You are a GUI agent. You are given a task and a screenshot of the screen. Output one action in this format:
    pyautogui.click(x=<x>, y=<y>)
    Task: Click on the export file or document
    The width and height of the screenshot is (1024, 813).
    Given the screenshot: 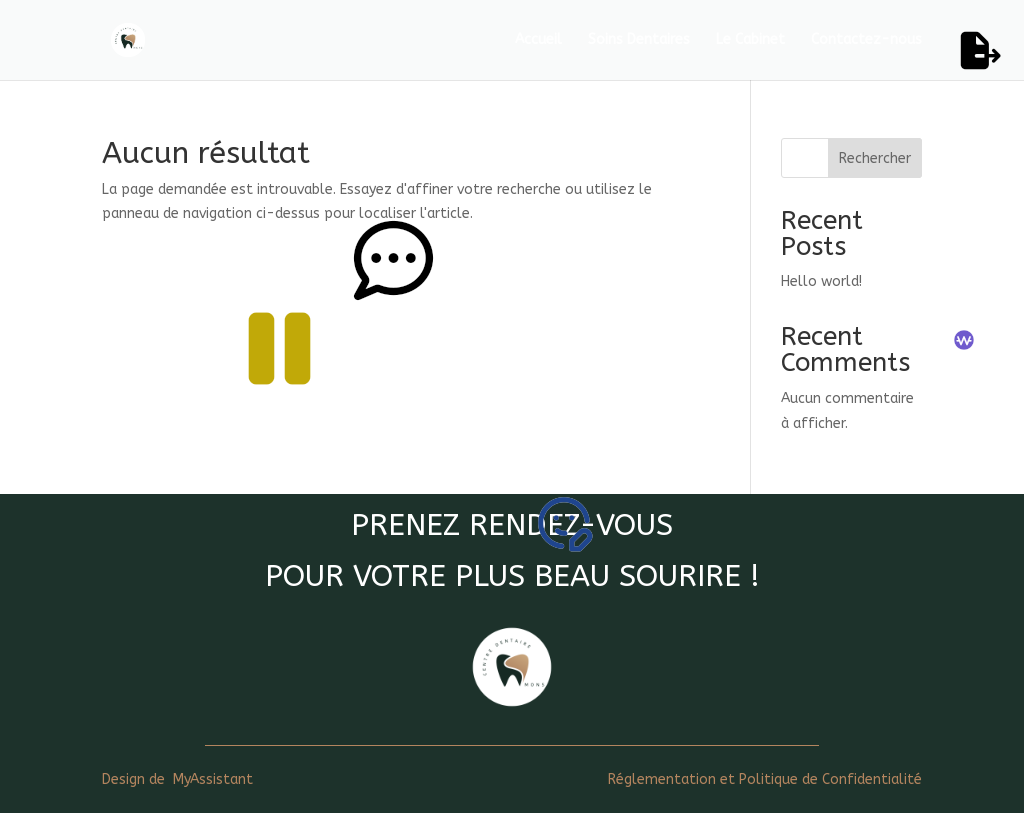 What is the action you would take?
    pyautogui.click(x=979, y=50)
    